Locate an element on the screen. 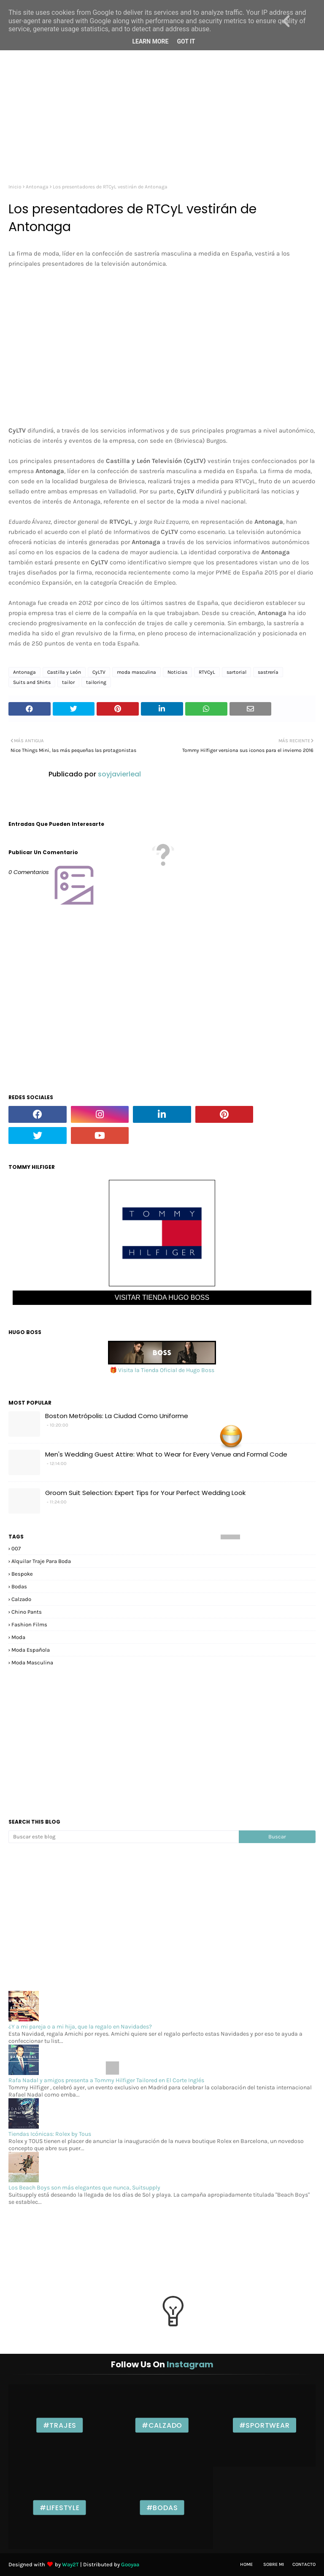 The image size is (324, 2576). indicates no internet connection despite wifi signal is located at coordinates (163, 850).